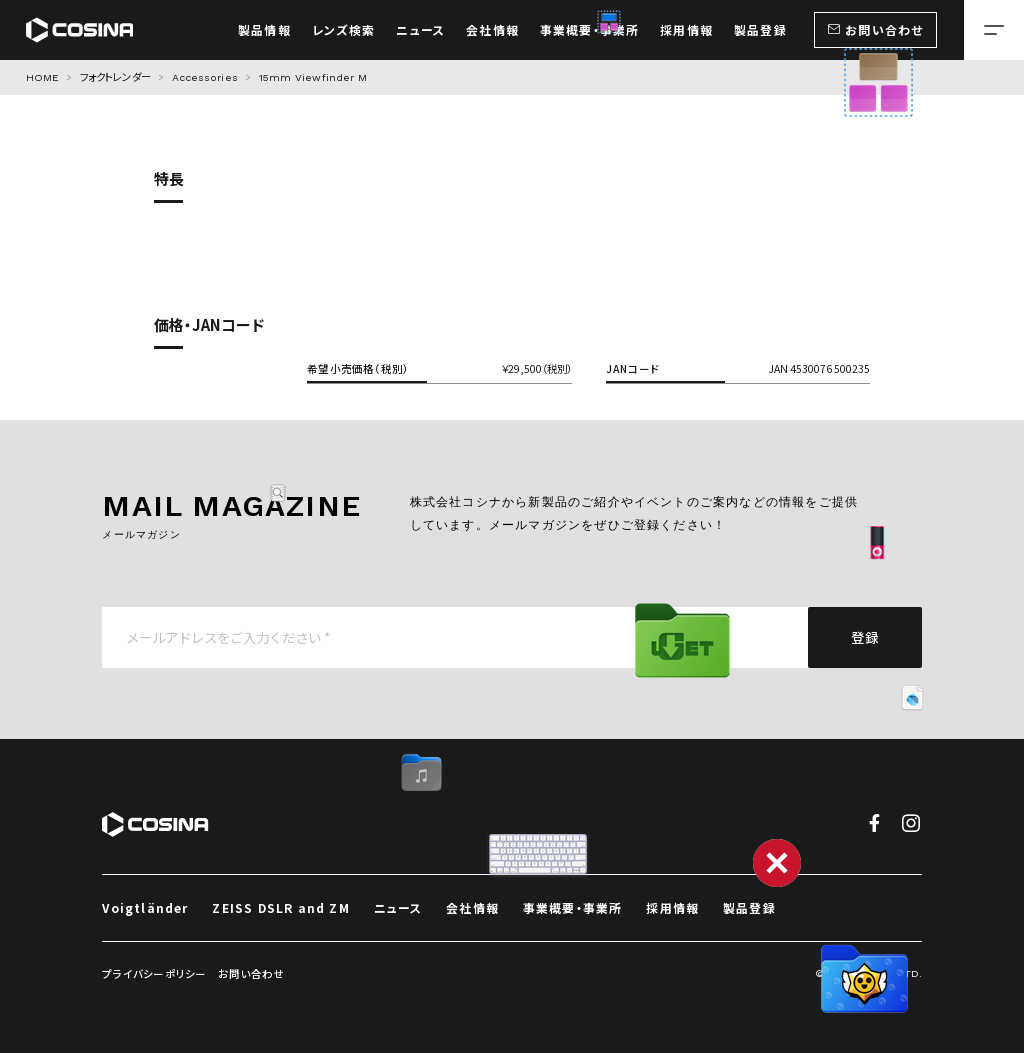 This screenshot has height=1053, width=1024. I want to click on dart programming language source file, so click(912, 697).